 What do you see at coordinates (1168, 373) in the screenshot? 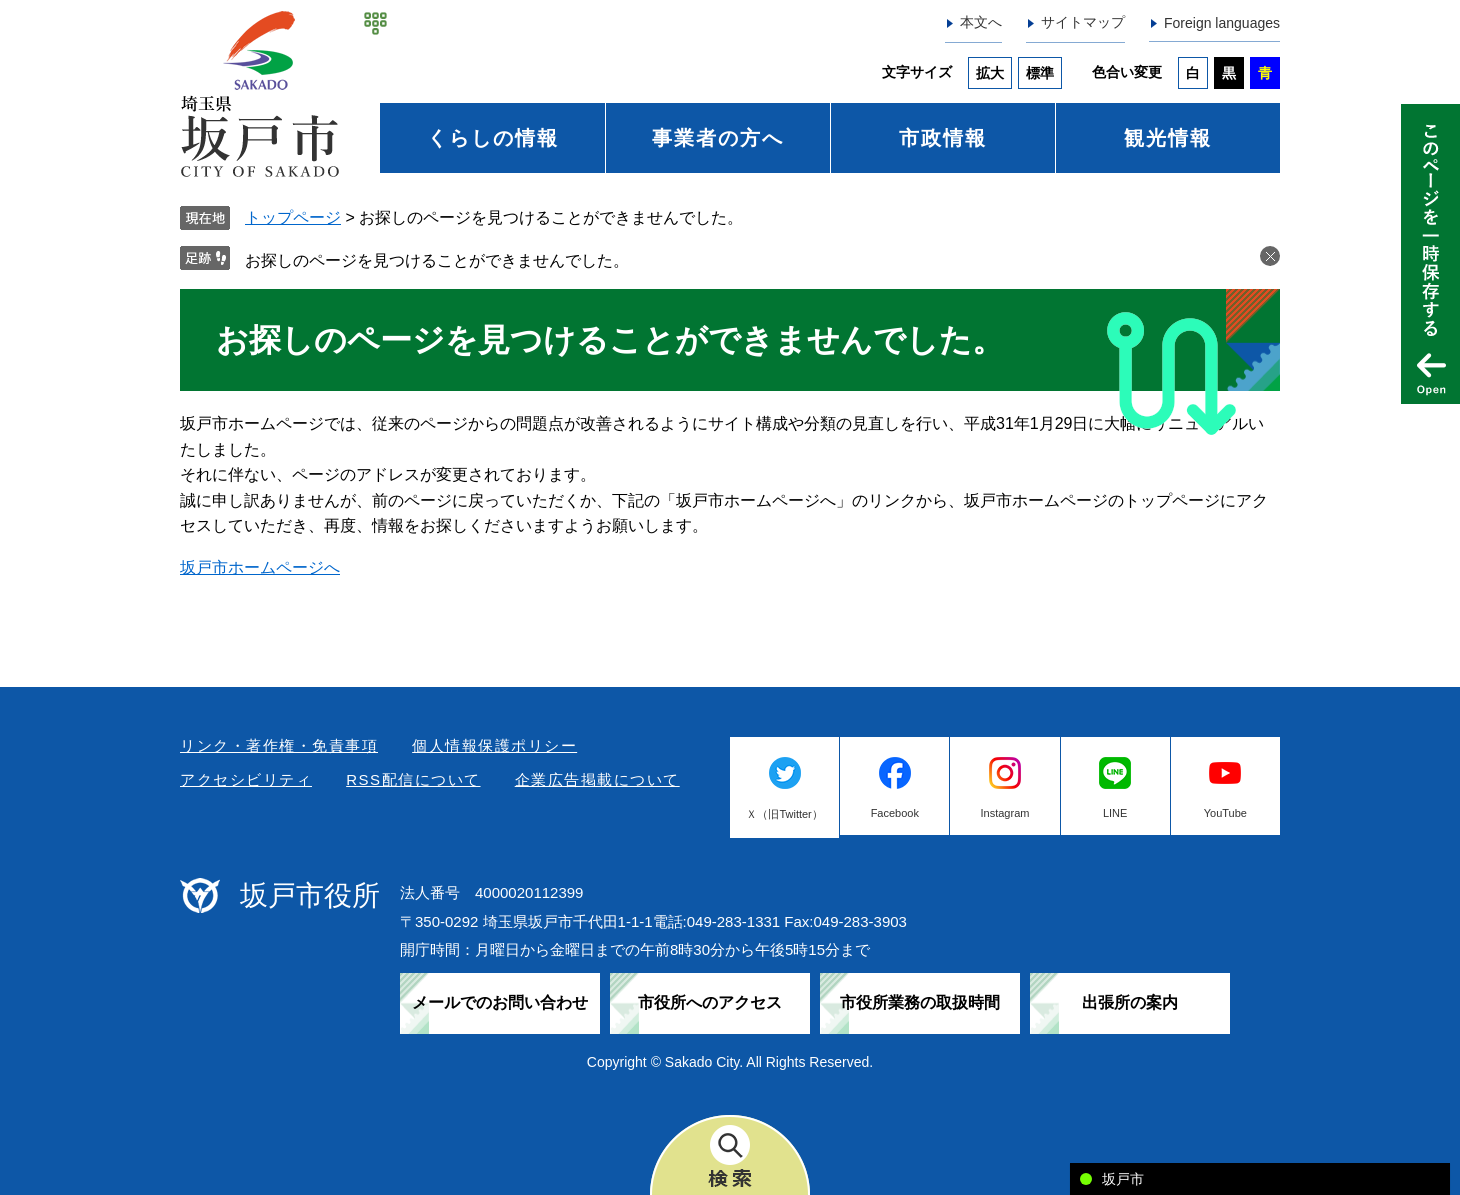
I see `indicates an s-curve or winding path ahead` at bounding box center [1168, 373].